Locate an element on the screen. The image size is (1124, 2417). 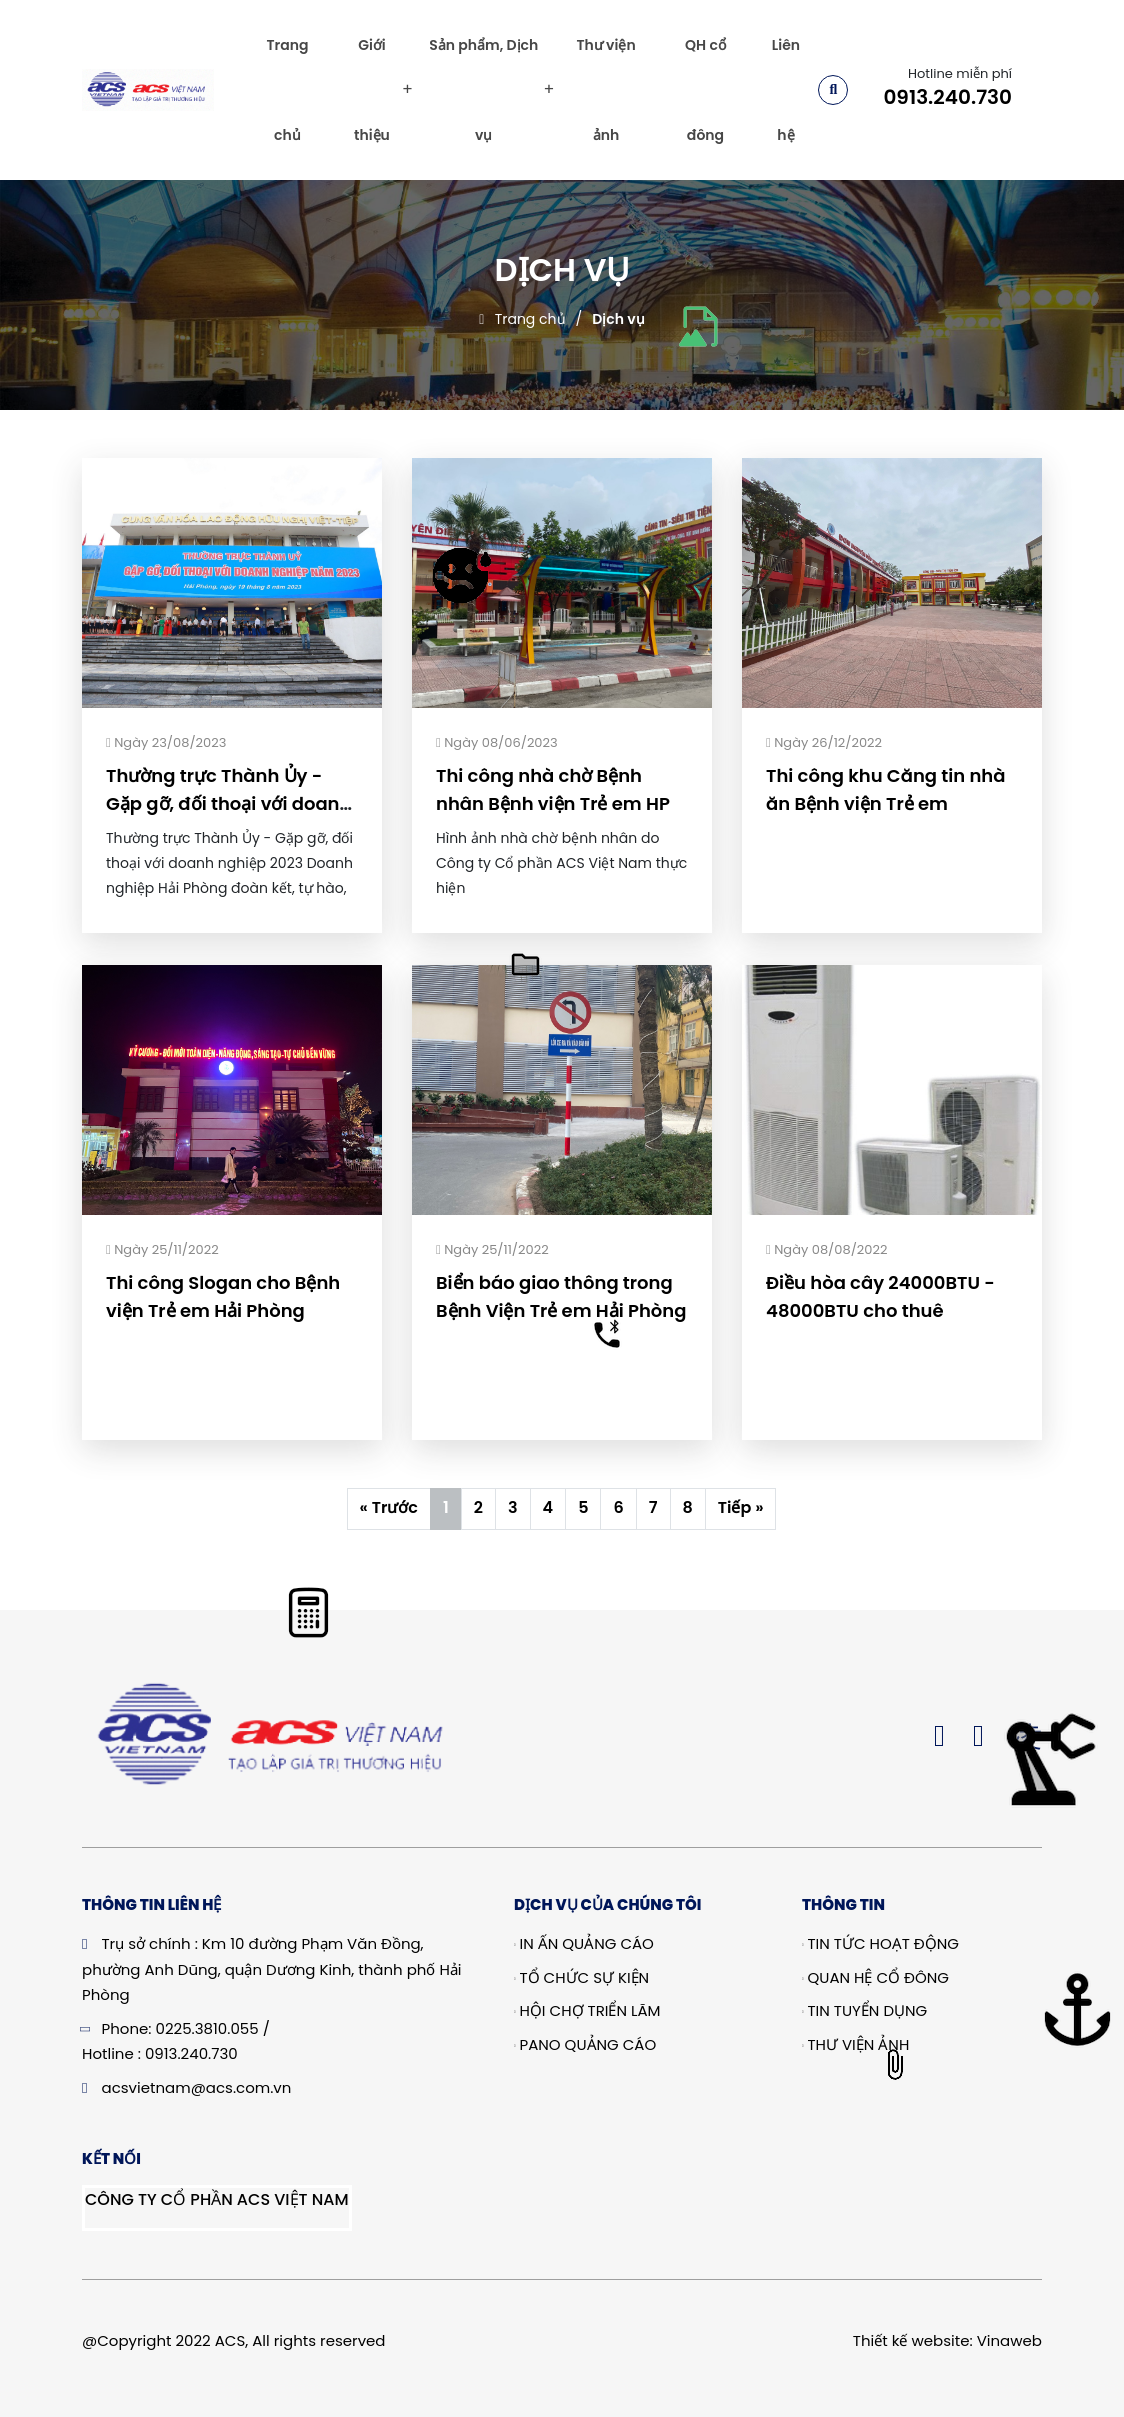
attach a file to your message is located at coordinates (894, 2064).